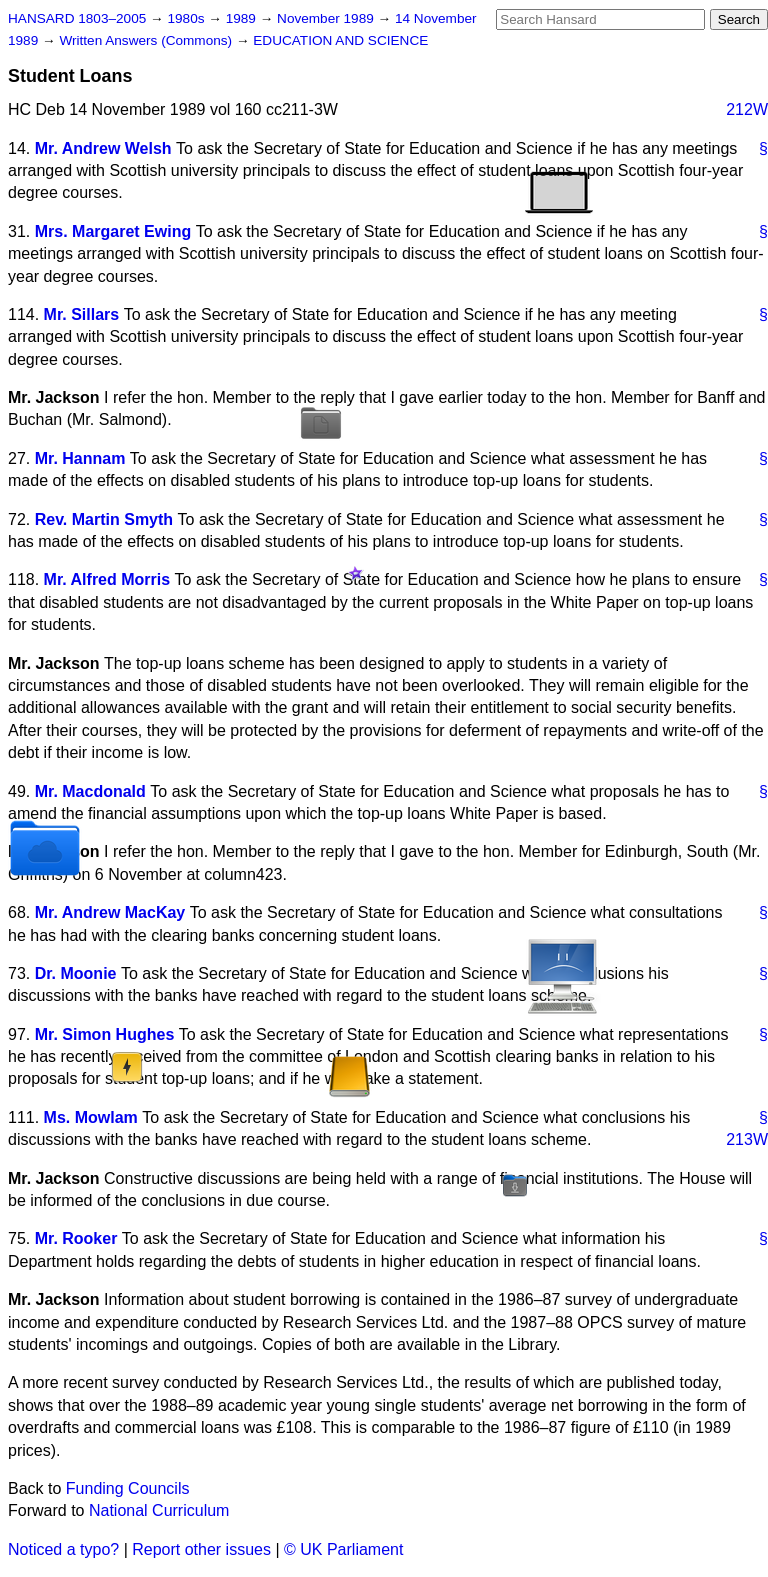 Image resolution: width=768 pixels, height=1577 pixels. What do you see at coordinates (355, 573) in the screenshot?
I see `open iMovie video editing application` at bounding box center [355, 573].